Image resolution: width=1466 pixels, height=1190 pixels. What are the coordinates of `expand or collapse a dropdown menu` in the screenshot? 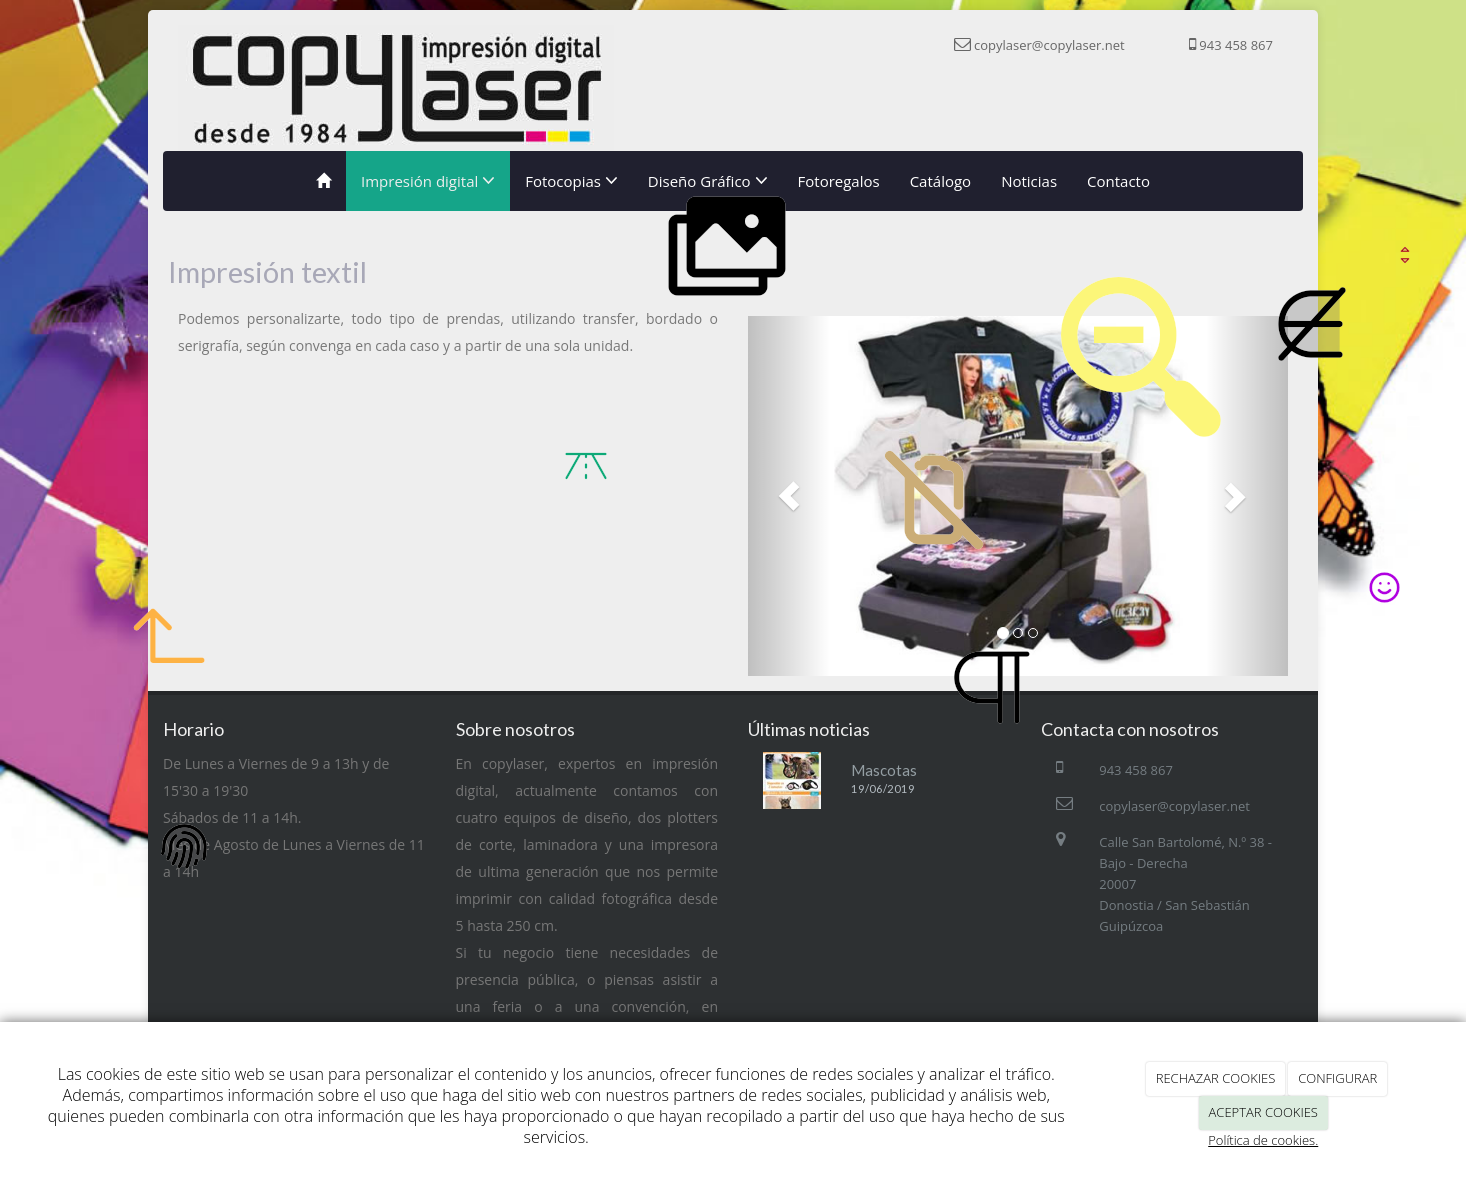 It's located at (1405, 255).